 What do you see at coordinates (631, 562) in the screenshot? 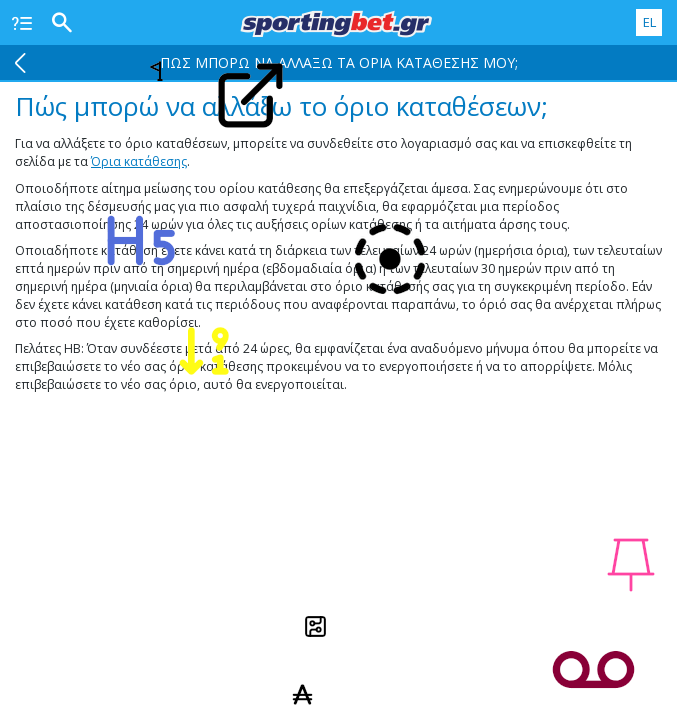
I see `pin an item to keep it visible` at bounding box center [631, 562].